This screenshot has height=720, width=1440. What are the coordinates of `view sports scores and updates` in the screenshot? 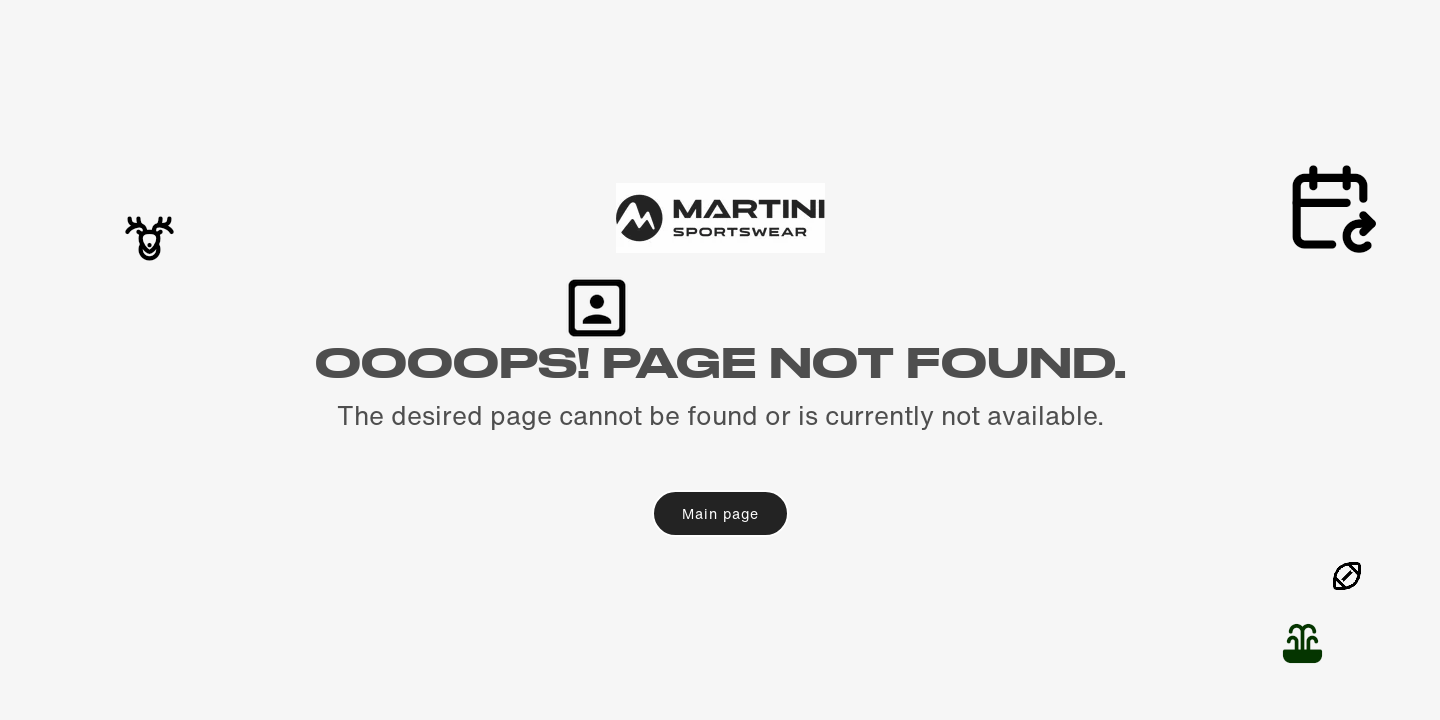 It's located at (1347, 576).